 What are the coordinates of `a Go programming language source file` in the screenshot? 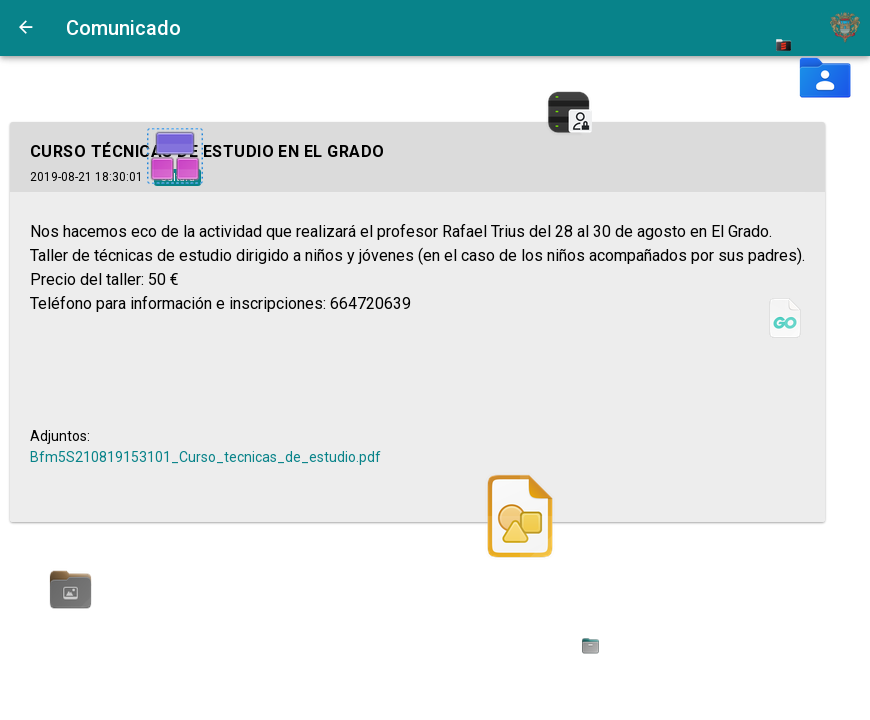 It's located at (785, 318).